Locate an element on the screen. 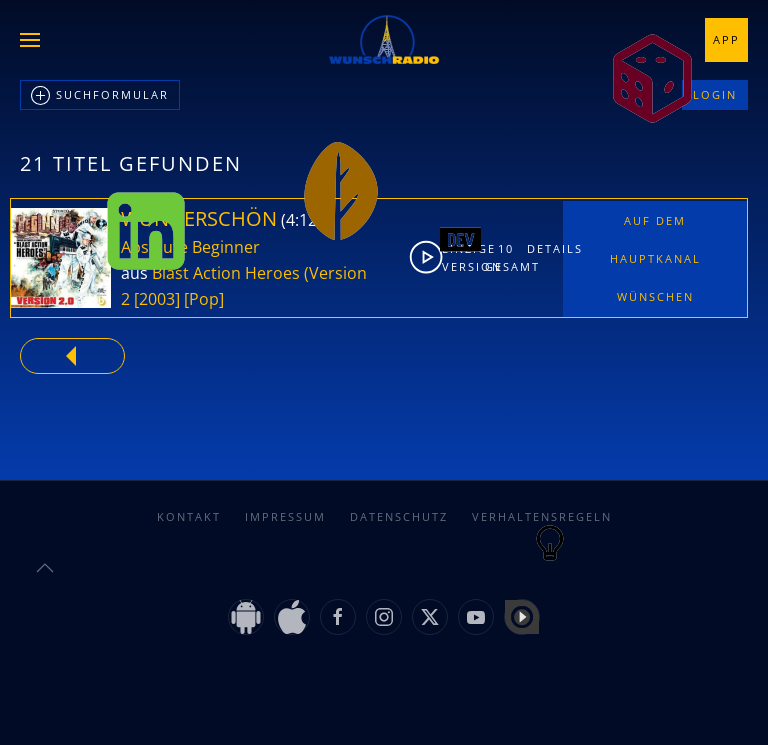 Image resolution: width=768 pixels, height=745 pixels. october cms logo is located at coordinates (341, 191).